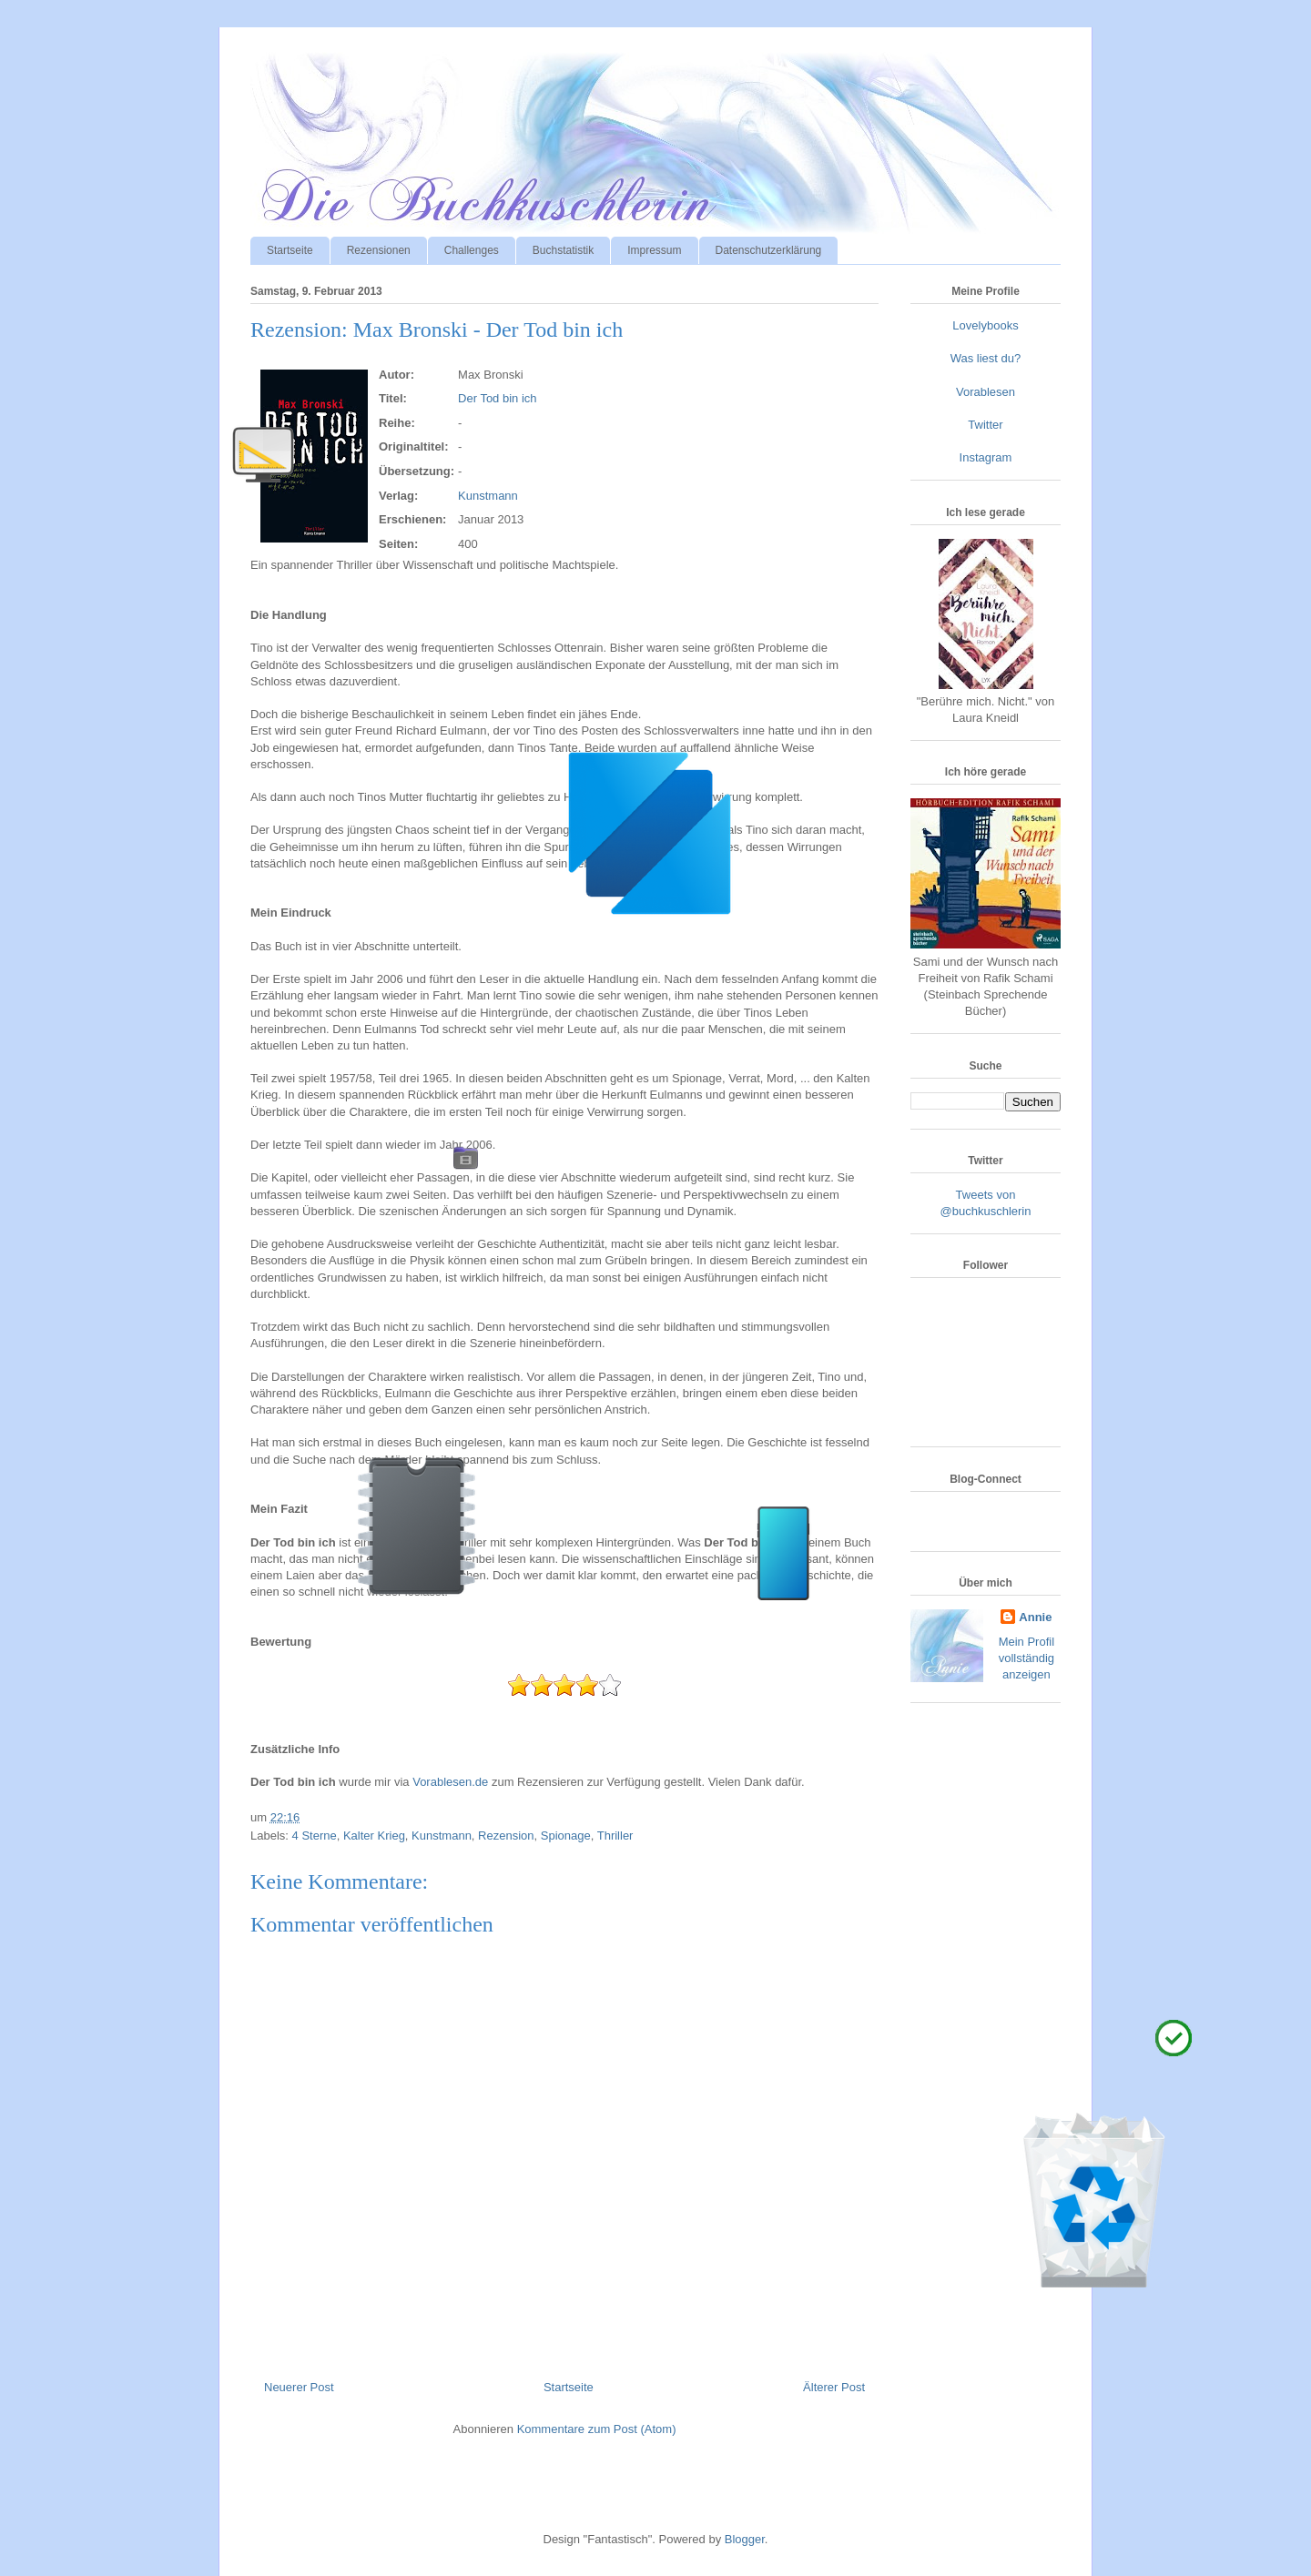 The width and height of the screenshot is (1311, 2576). I want to click on access display settings, so click(263, 454).